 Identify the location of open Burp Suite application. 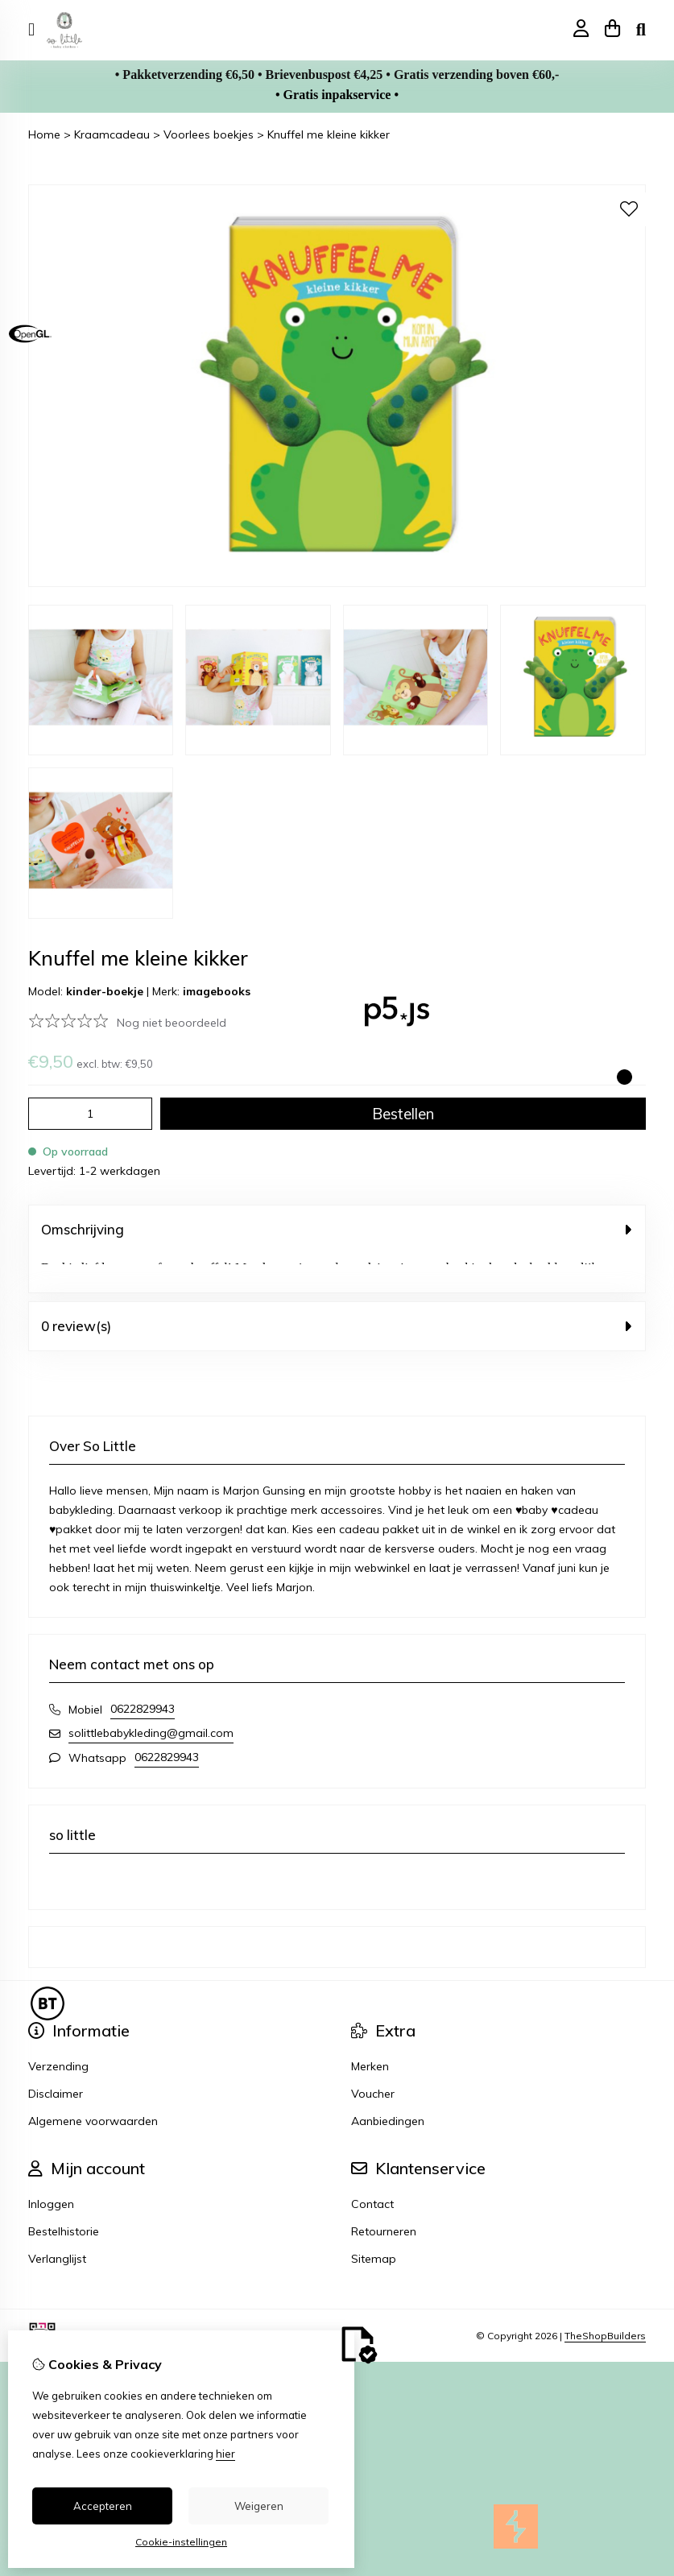
(515, 2526).